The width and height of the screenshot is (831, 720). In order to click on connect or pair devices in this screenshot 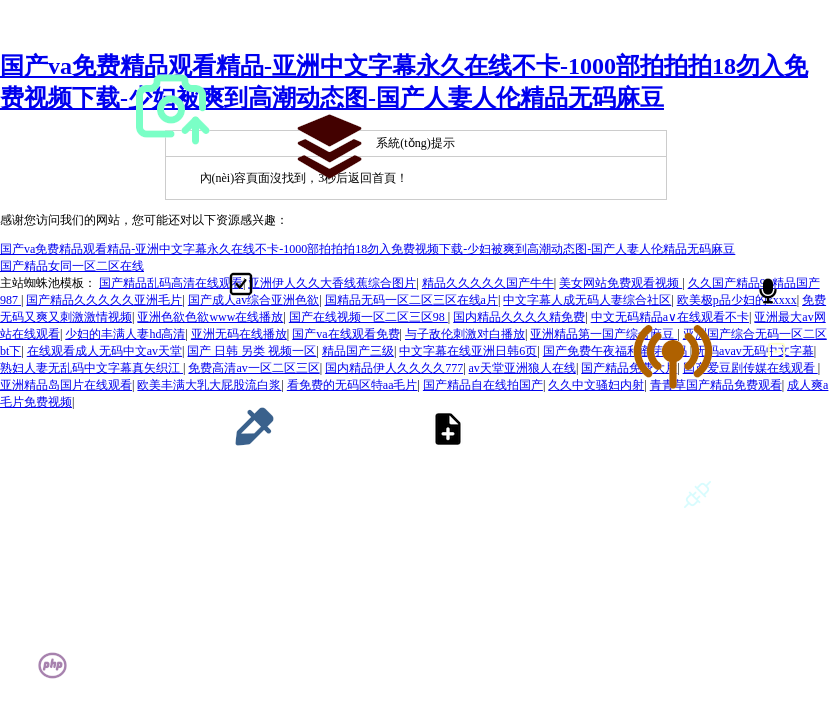, I will do `click(697, 494)`.